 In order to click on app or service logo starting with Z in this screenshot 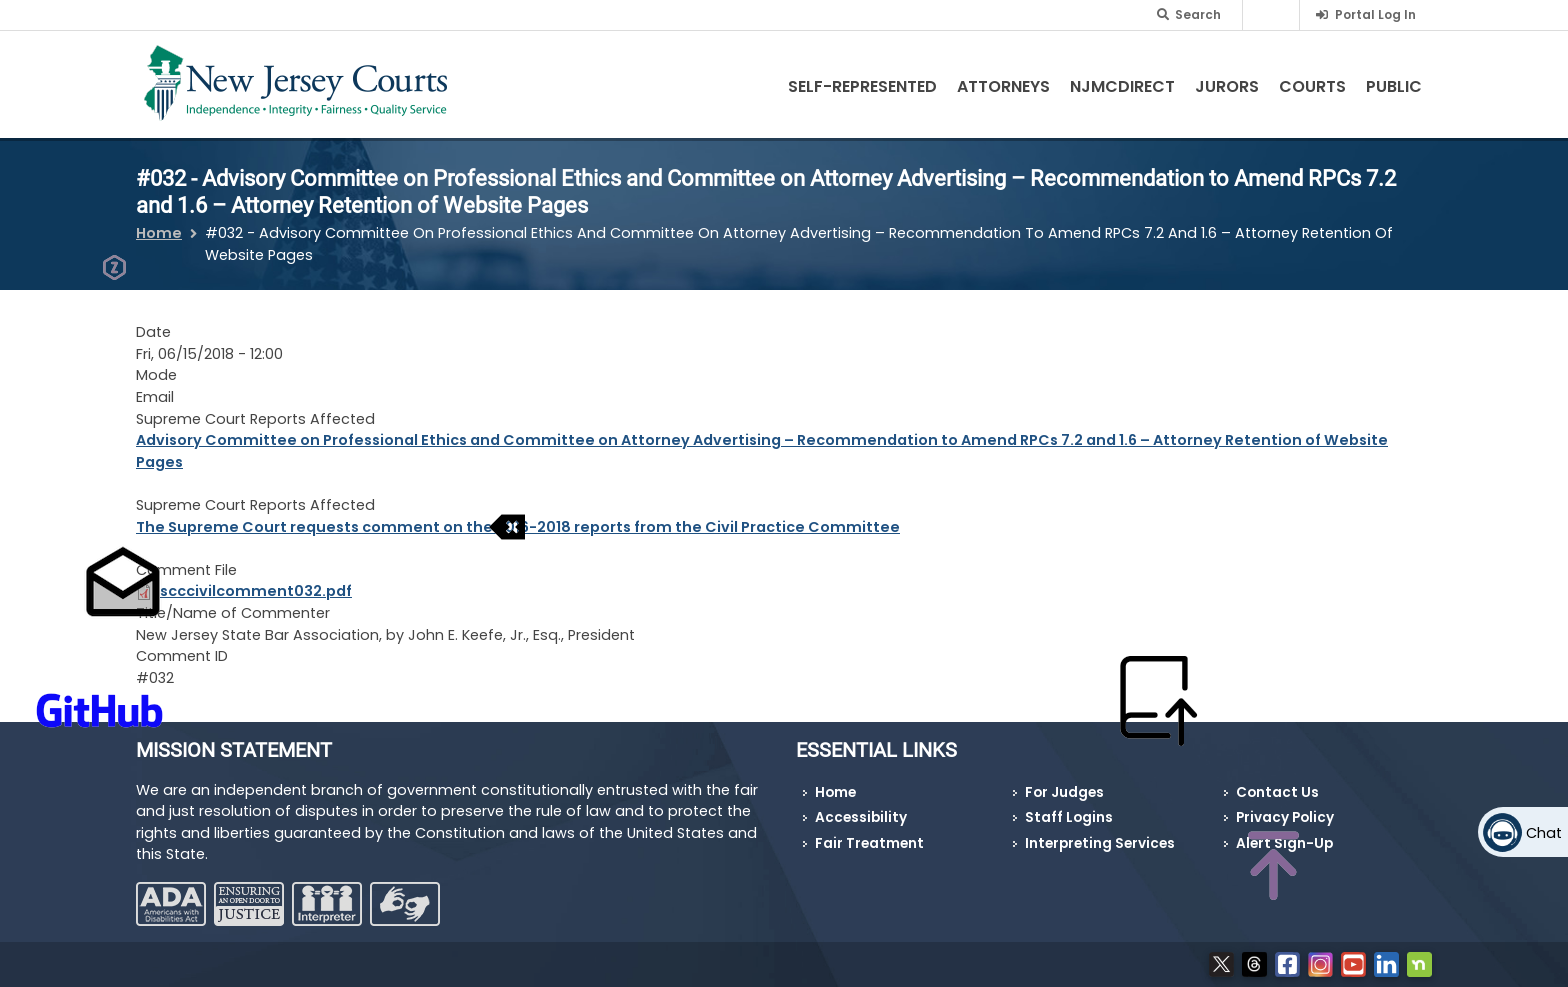, I will do `click(114, 267)`.